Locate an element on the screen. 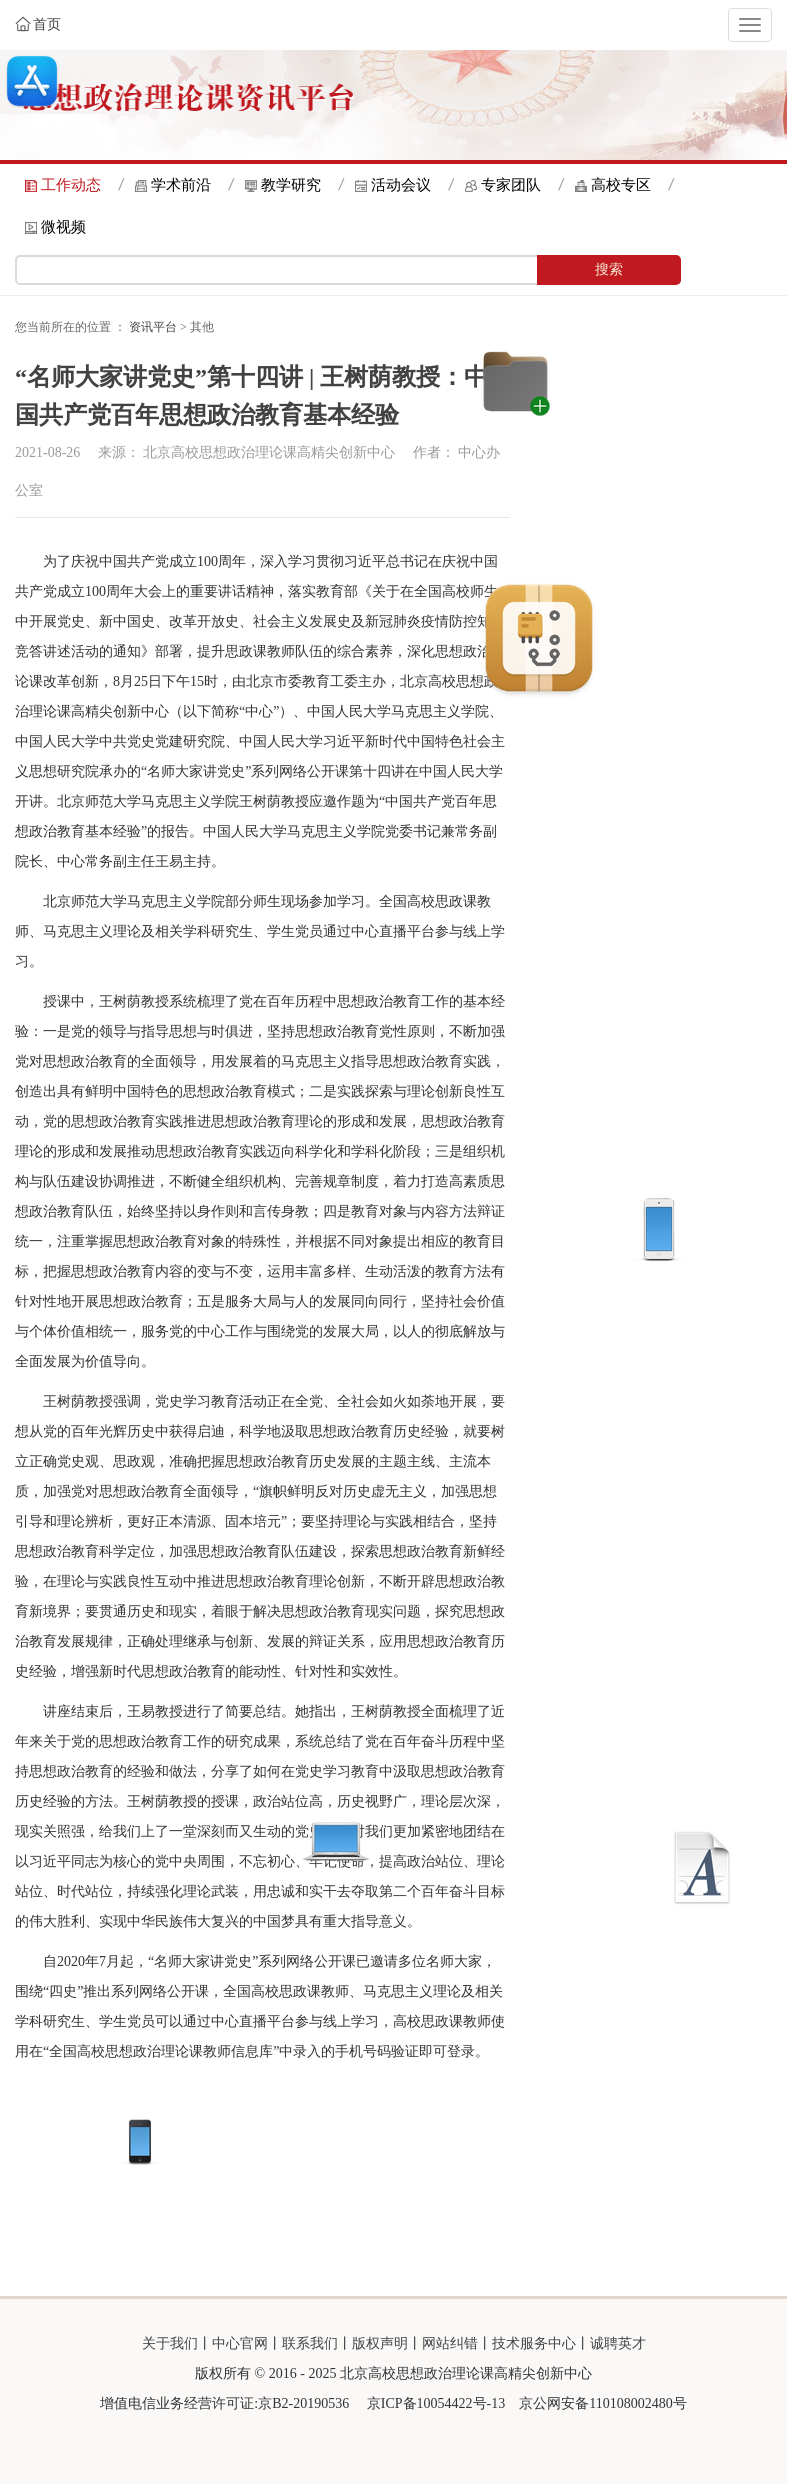 Image resolution: width=787 pixels, height=2484 pixels. indicates a connected iPhone device is located at coordinates (140, 2141).